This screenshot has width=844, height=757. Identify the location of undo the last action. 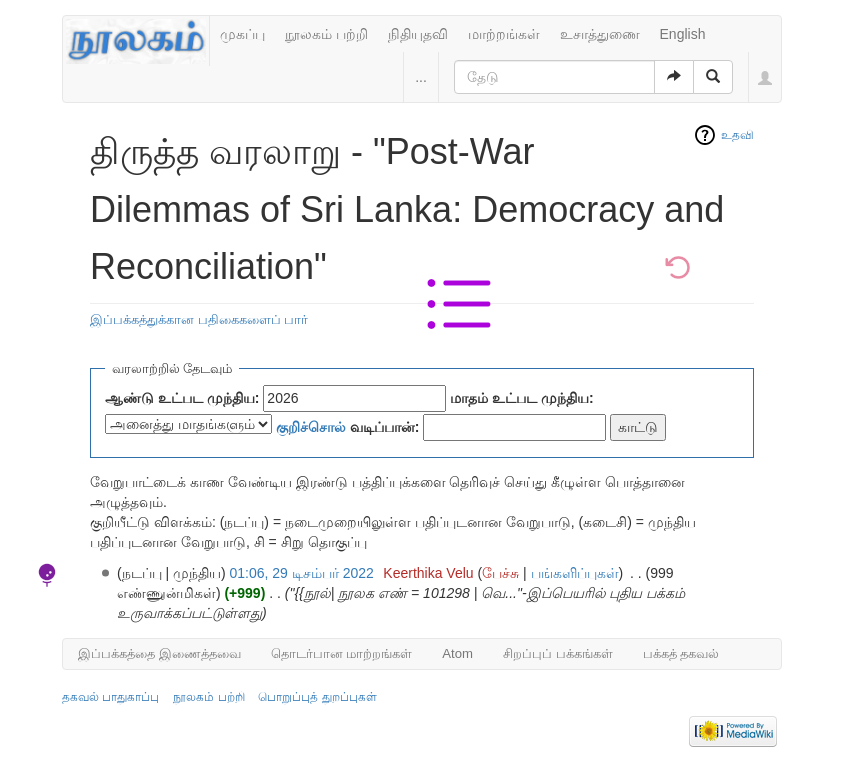
(678, 267).